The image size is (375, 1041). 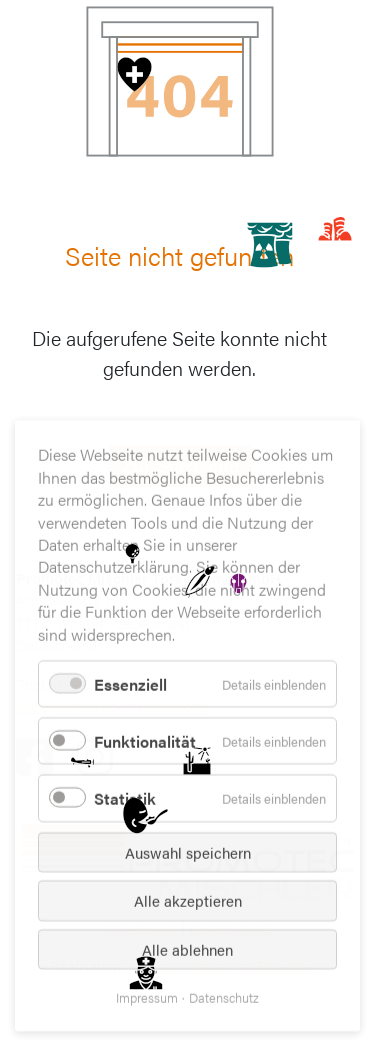 I want to click on nuclear power plant facility icon, so click(x=270, y=245).